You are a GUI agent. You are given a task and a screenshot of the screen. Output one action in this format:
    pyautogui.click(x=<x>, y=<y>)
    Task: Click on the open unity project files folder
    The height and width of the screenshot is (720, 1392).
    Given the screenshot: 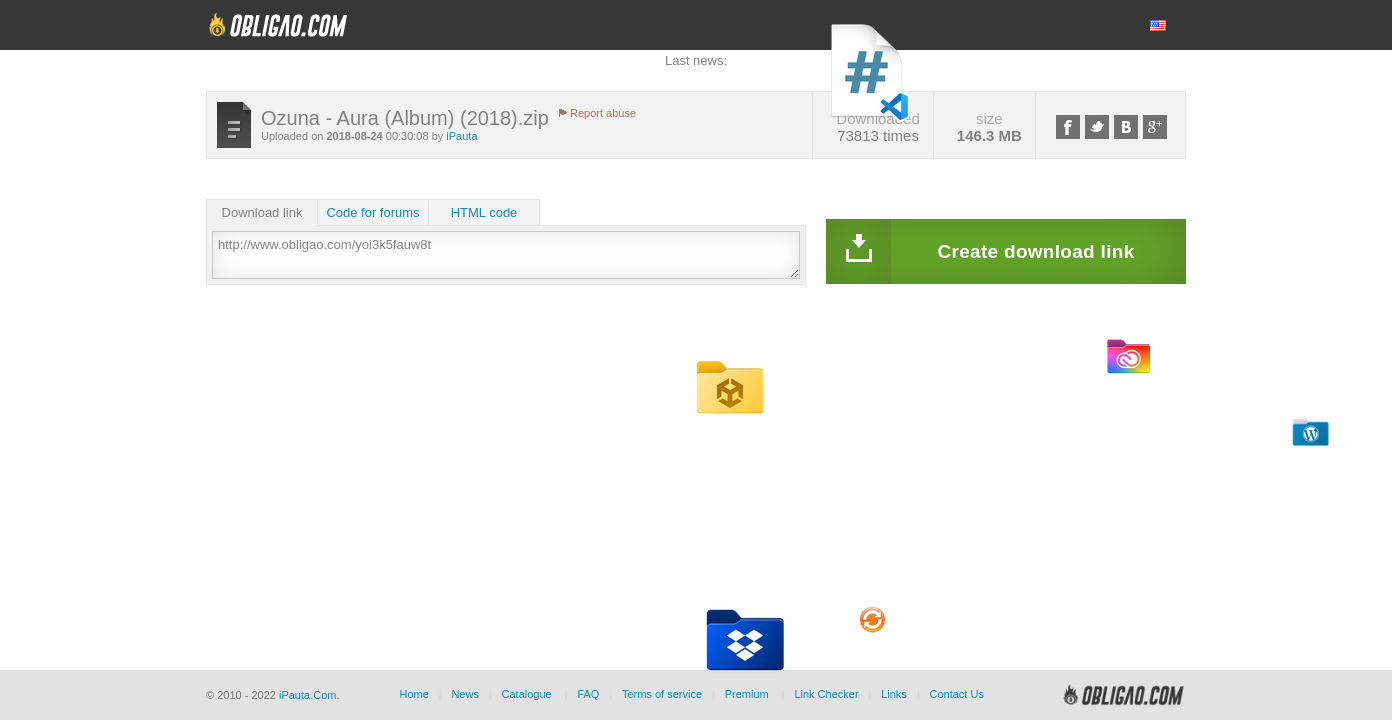 What is the action you would take?
    pyautogui.click(x=730, y=389)
    